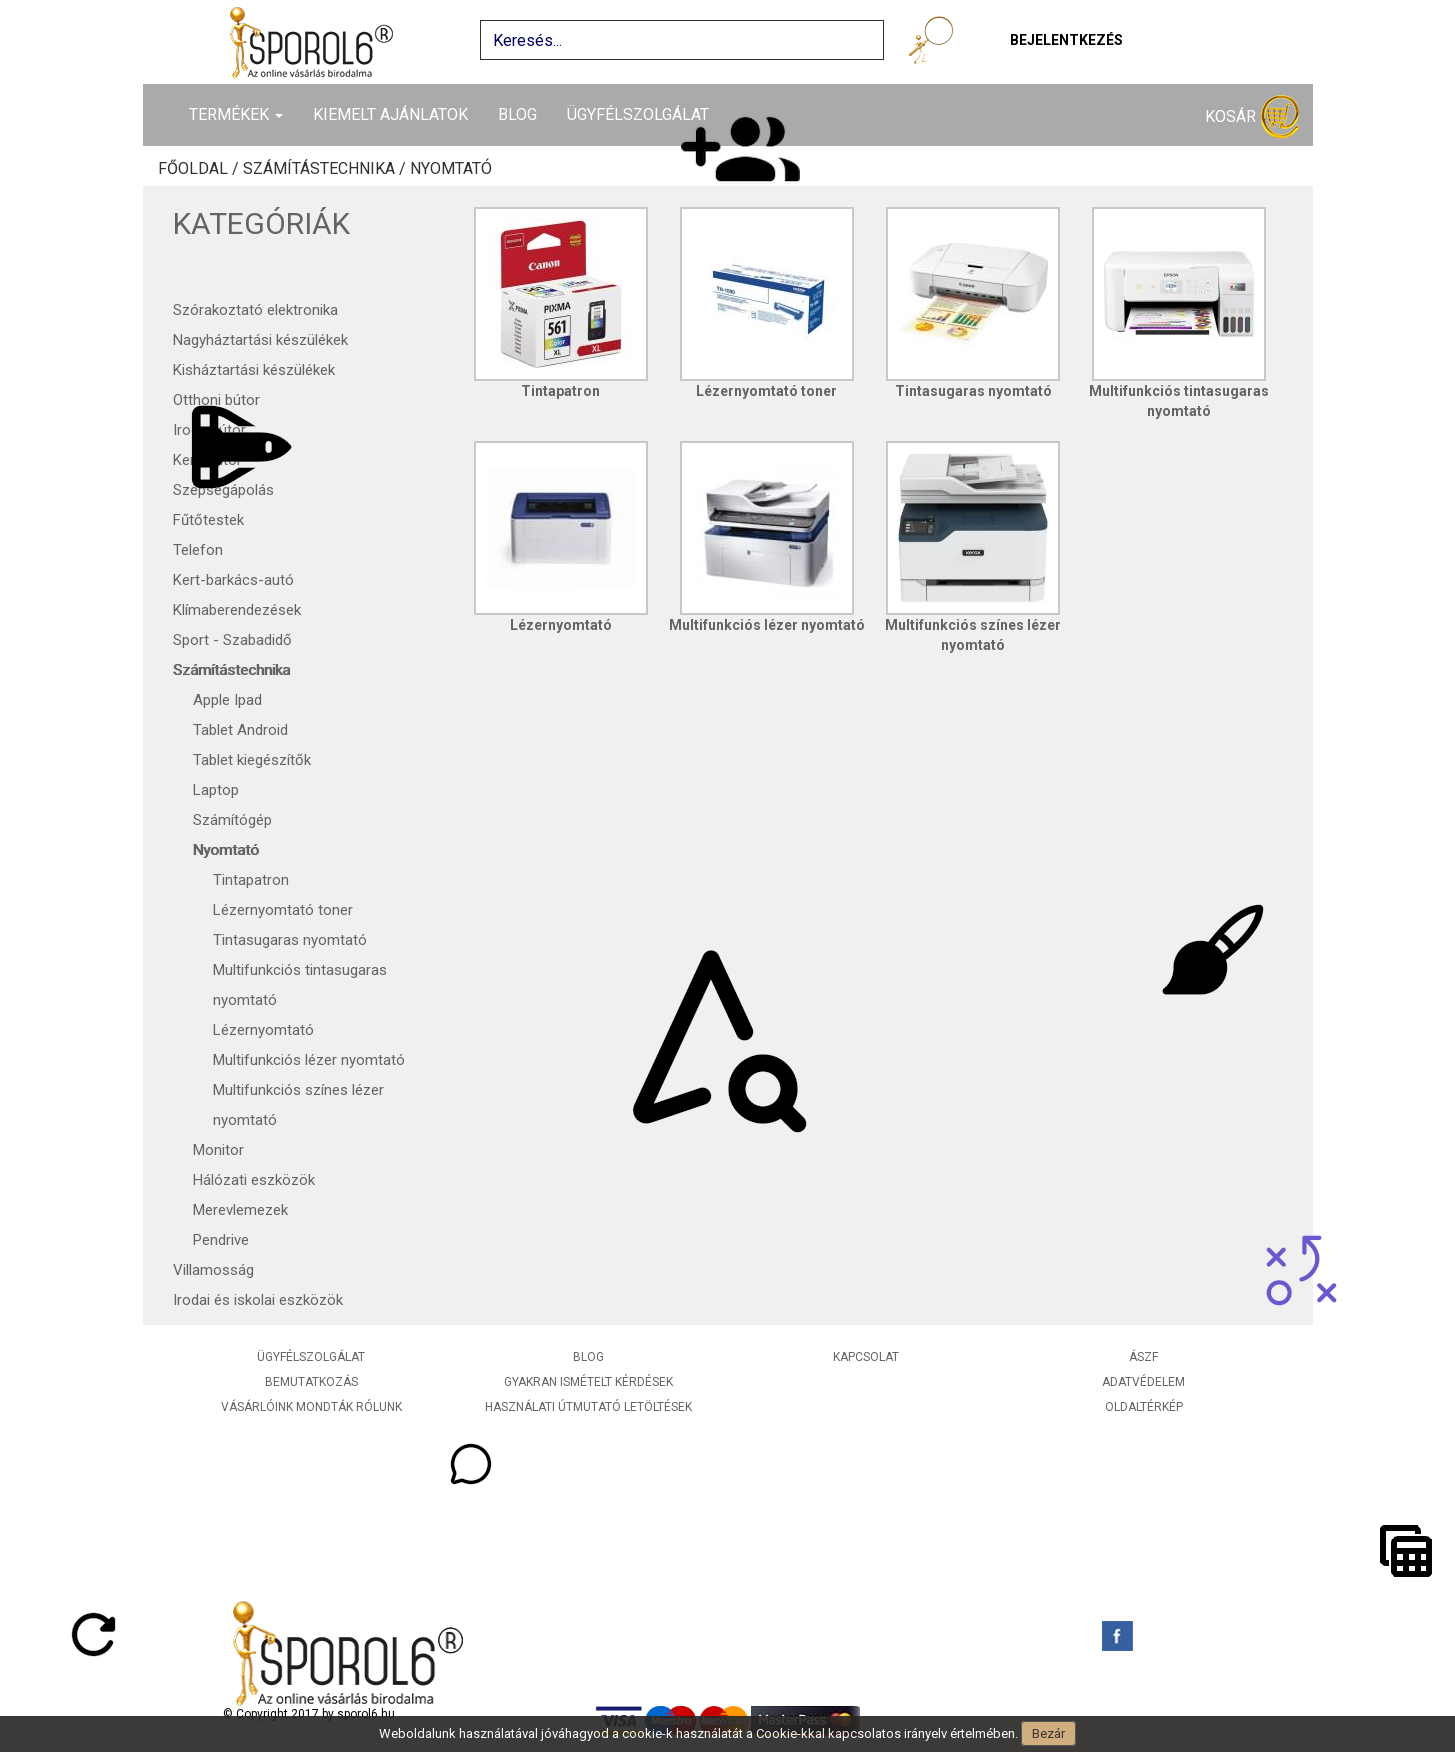  I want to click on view game plan or strategy, so click(1298, 1270).